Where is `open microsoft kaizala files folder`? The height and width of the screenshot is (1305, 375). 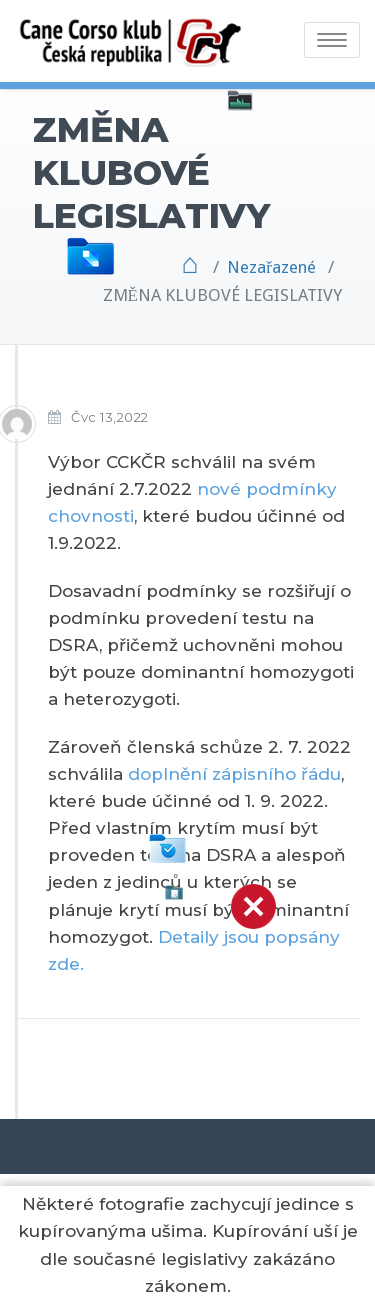 open microsoft kaizala files folder is located at coordinates (167, 849).